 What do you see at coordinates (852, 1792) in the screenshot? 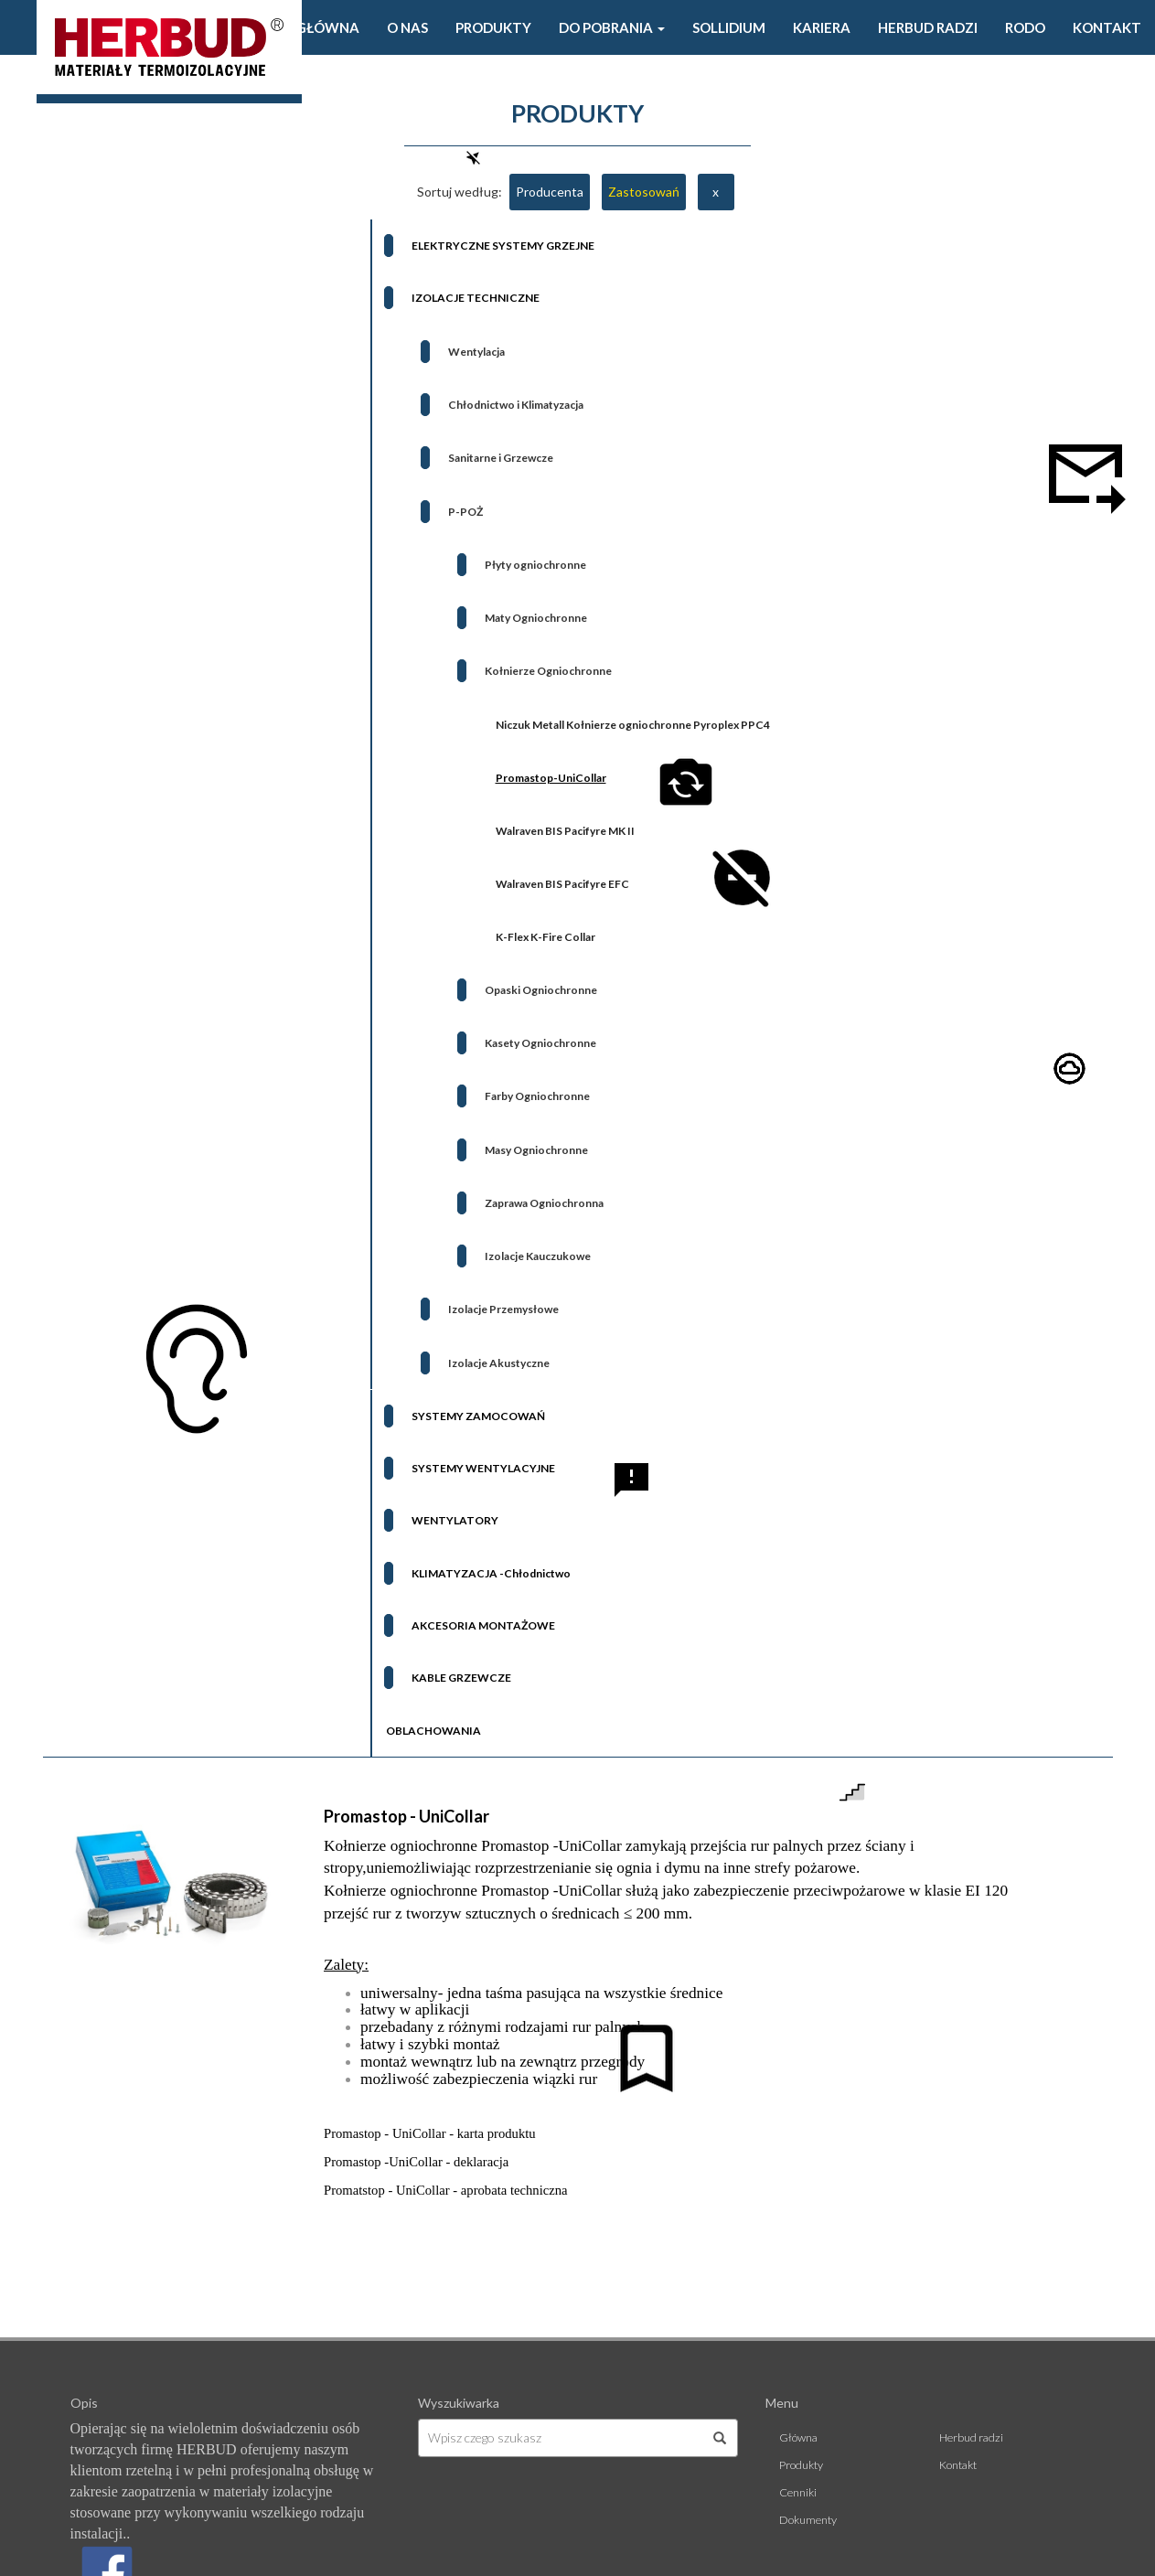
I see `view step count or fitness progress` at bounding box center [852, 1792].